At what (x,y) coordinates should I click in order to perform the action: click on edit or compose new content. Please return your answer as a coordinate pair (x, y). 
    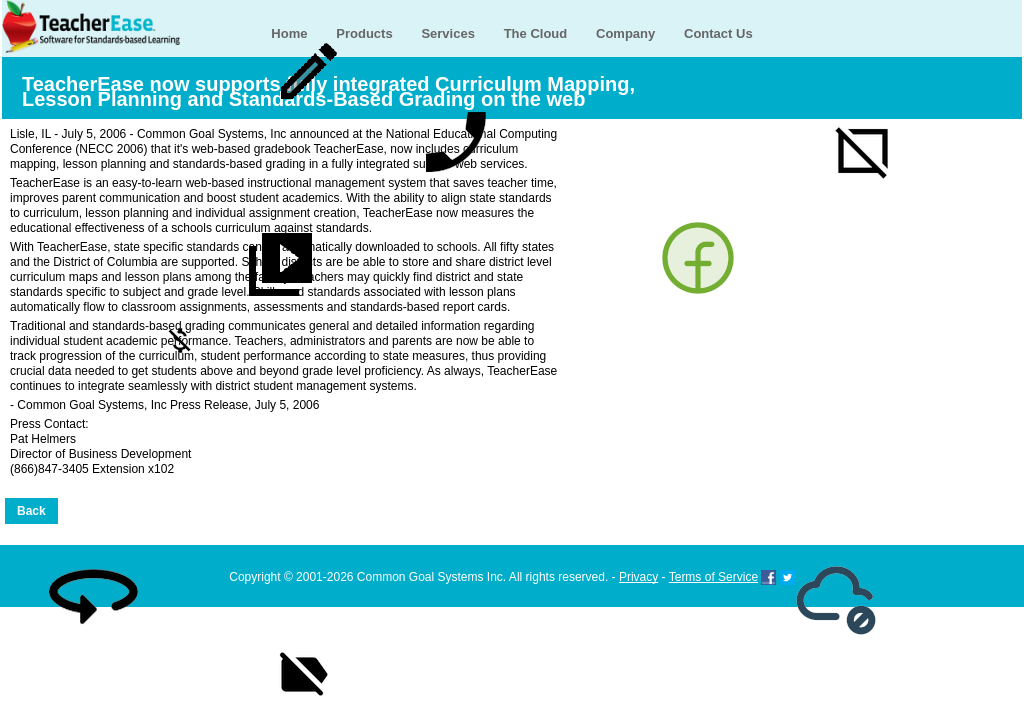
    Looking at the image, I should click on (309, 71).